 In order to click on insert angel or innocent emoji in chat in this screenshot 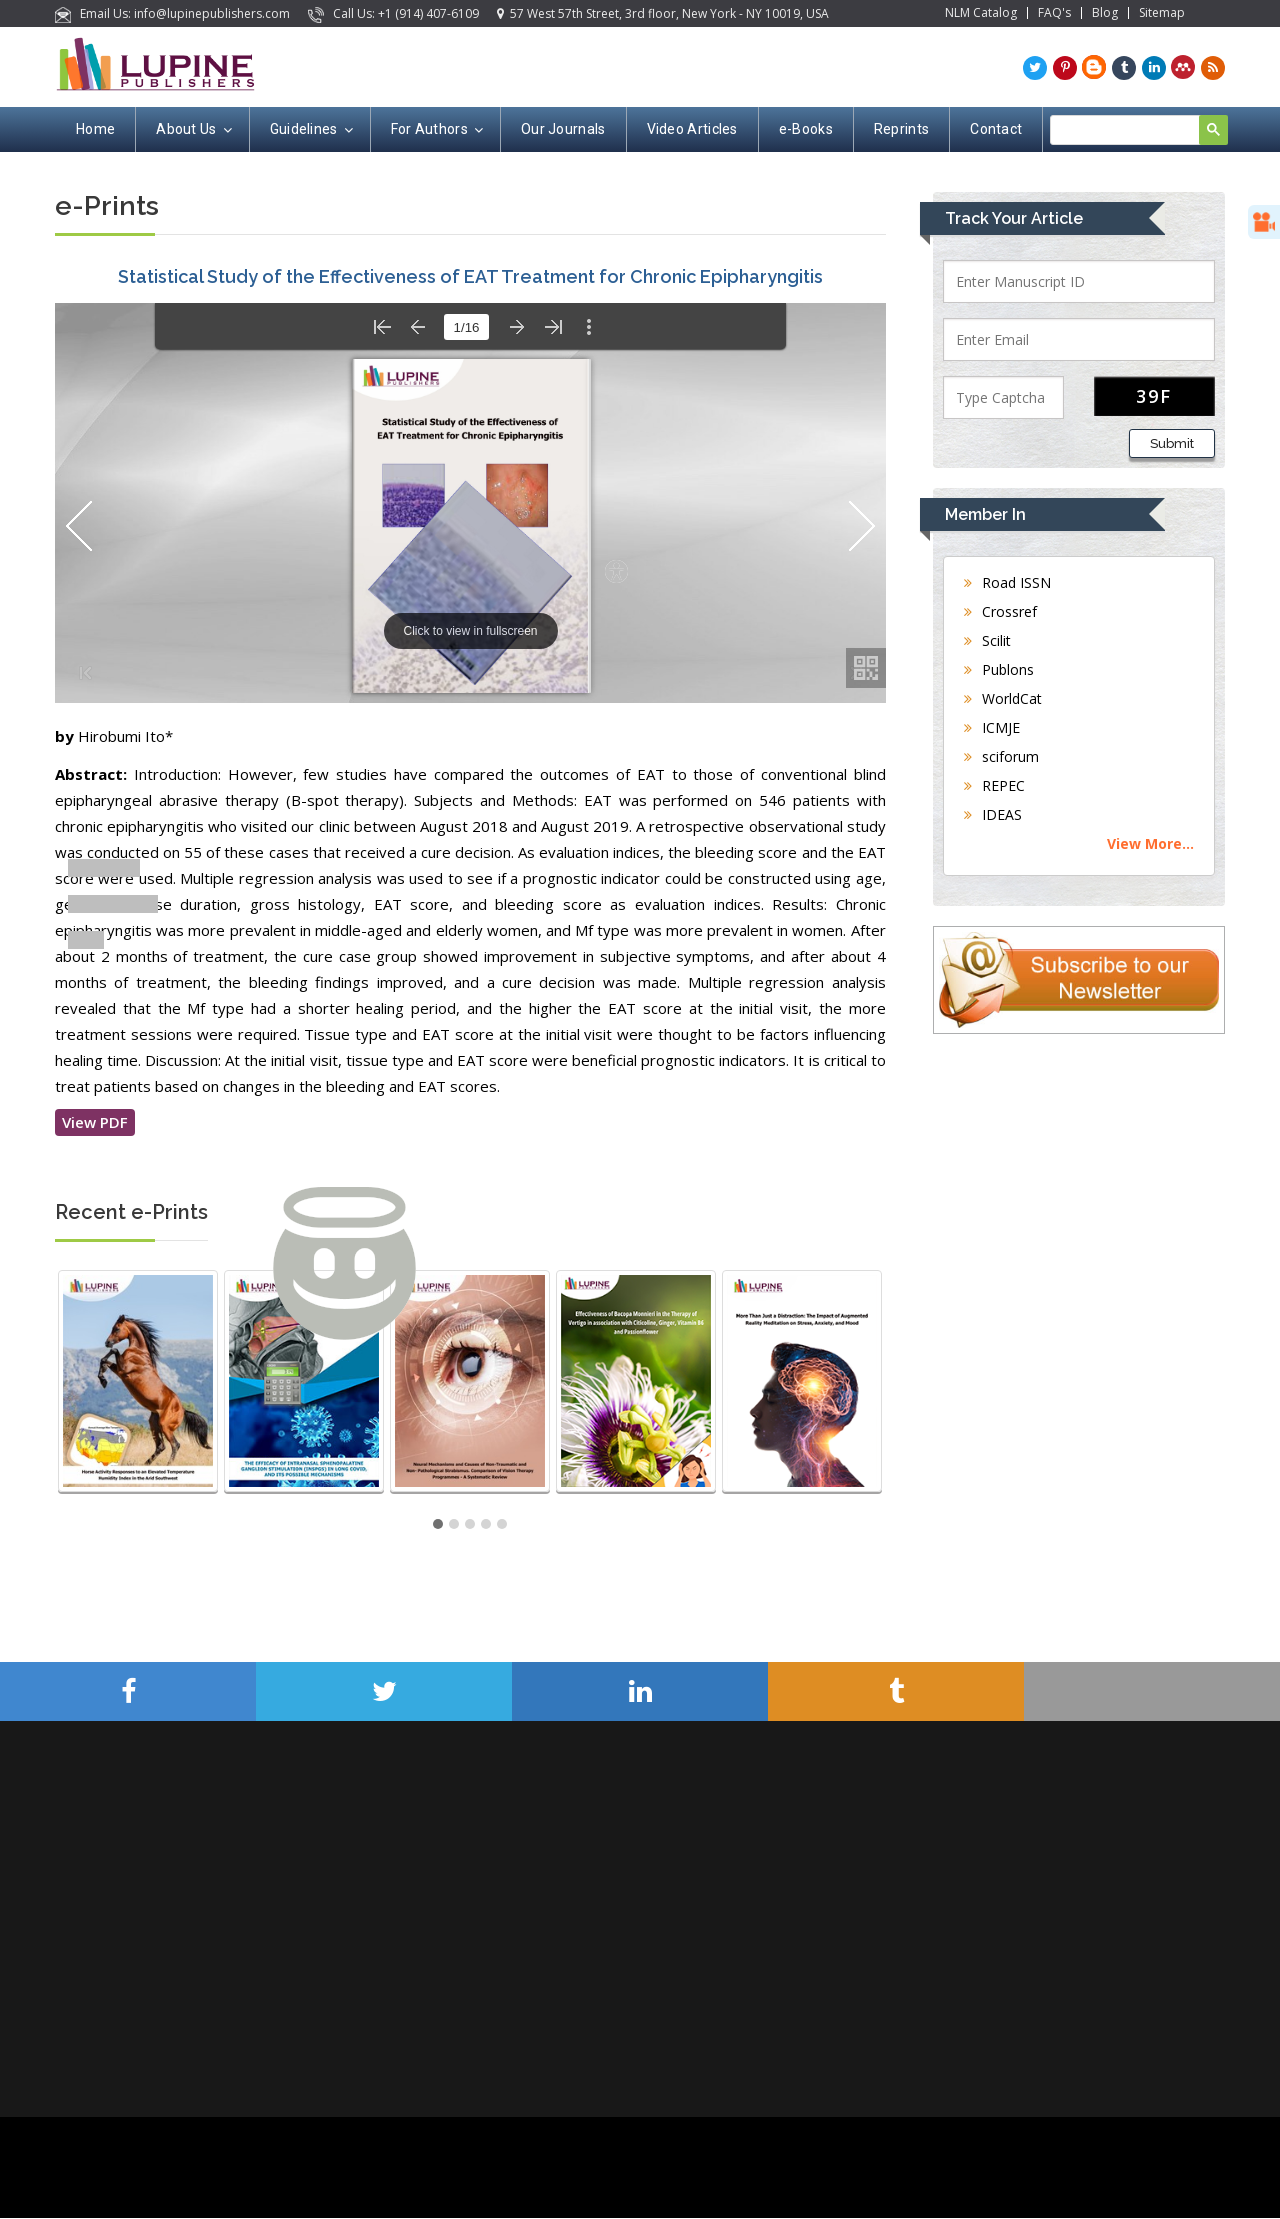, I will do `click(344, 1268)`.